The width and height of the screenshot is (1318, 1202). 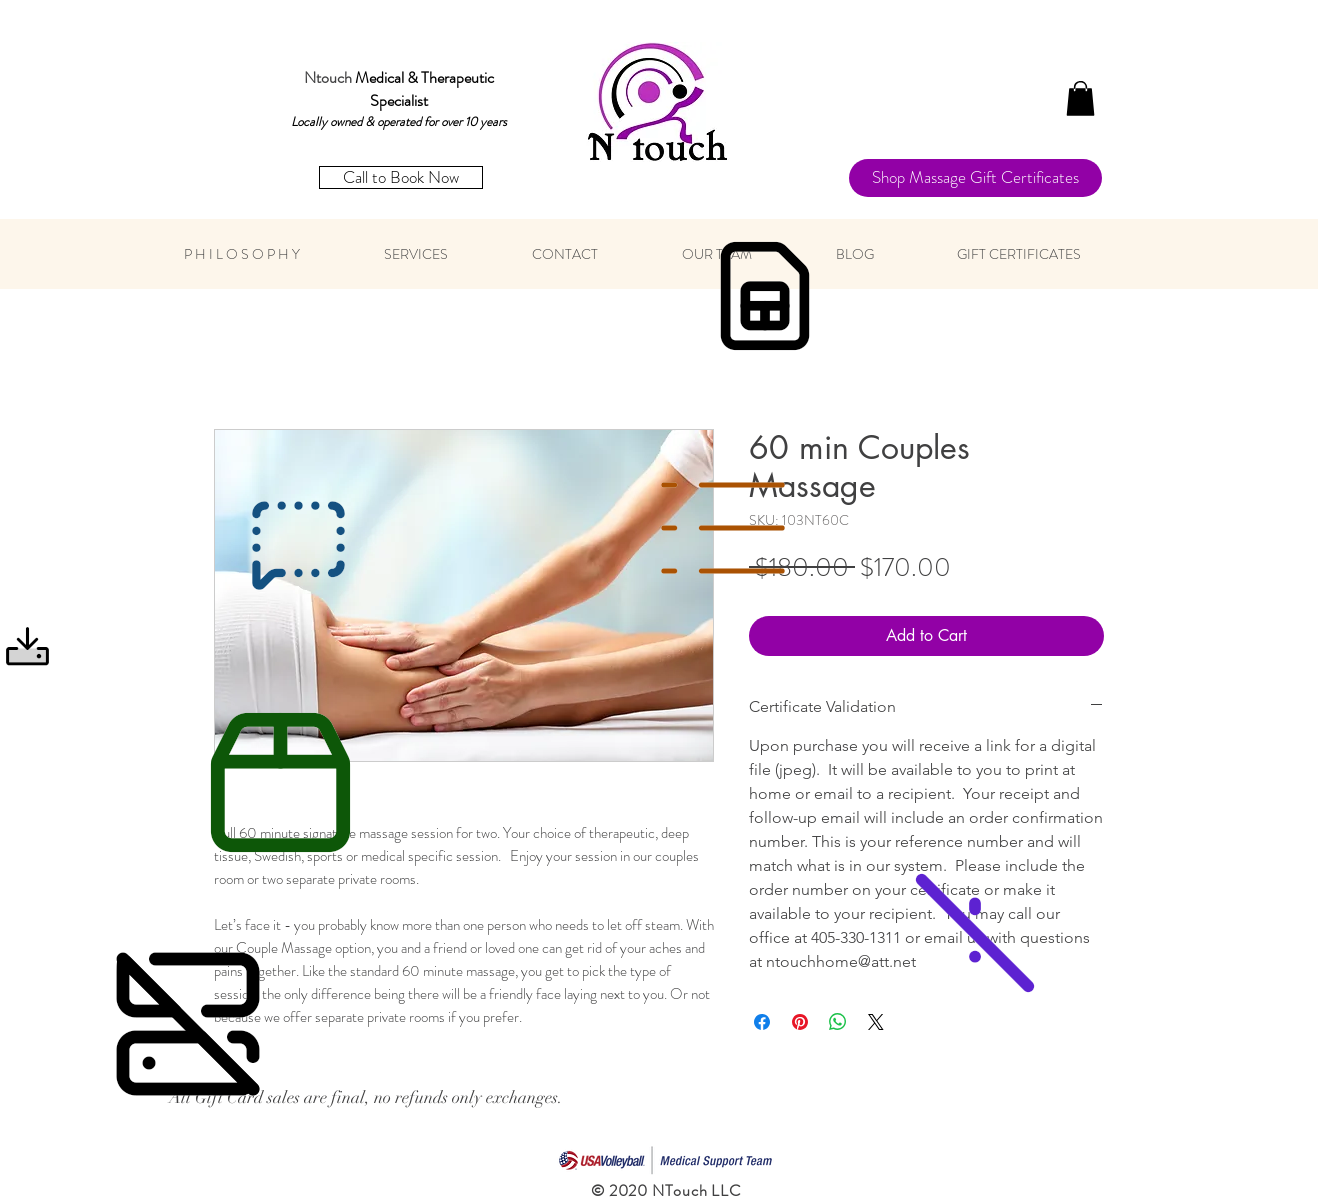 What do you see at coordinates (975, 933) in the screenshot?
I see `alerts or notifications are disabled` at bounding box center [975, 933].